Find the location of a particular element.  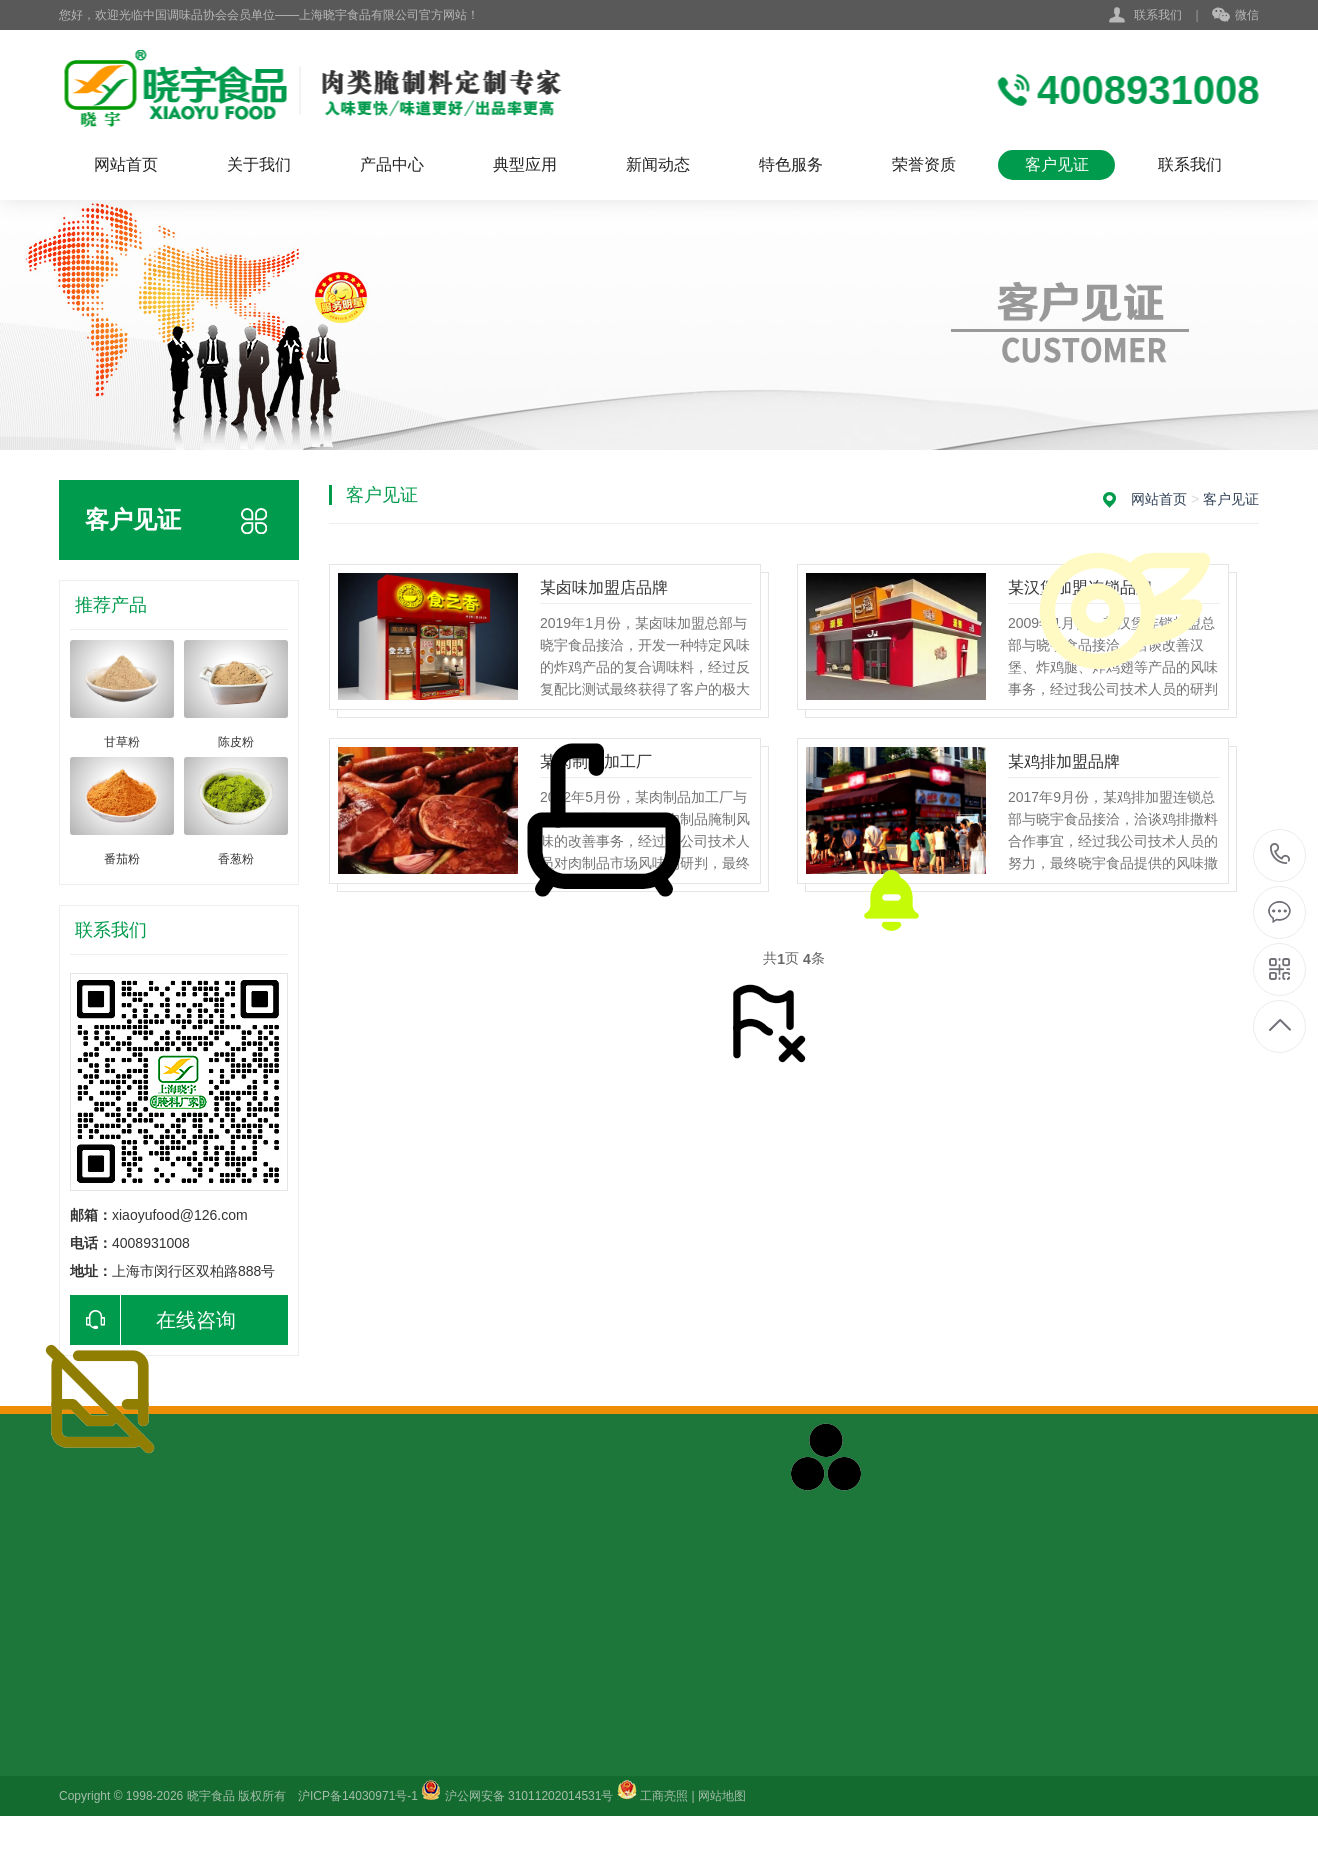

indicates bathroom amenities available is located at coordinates (604, 820).